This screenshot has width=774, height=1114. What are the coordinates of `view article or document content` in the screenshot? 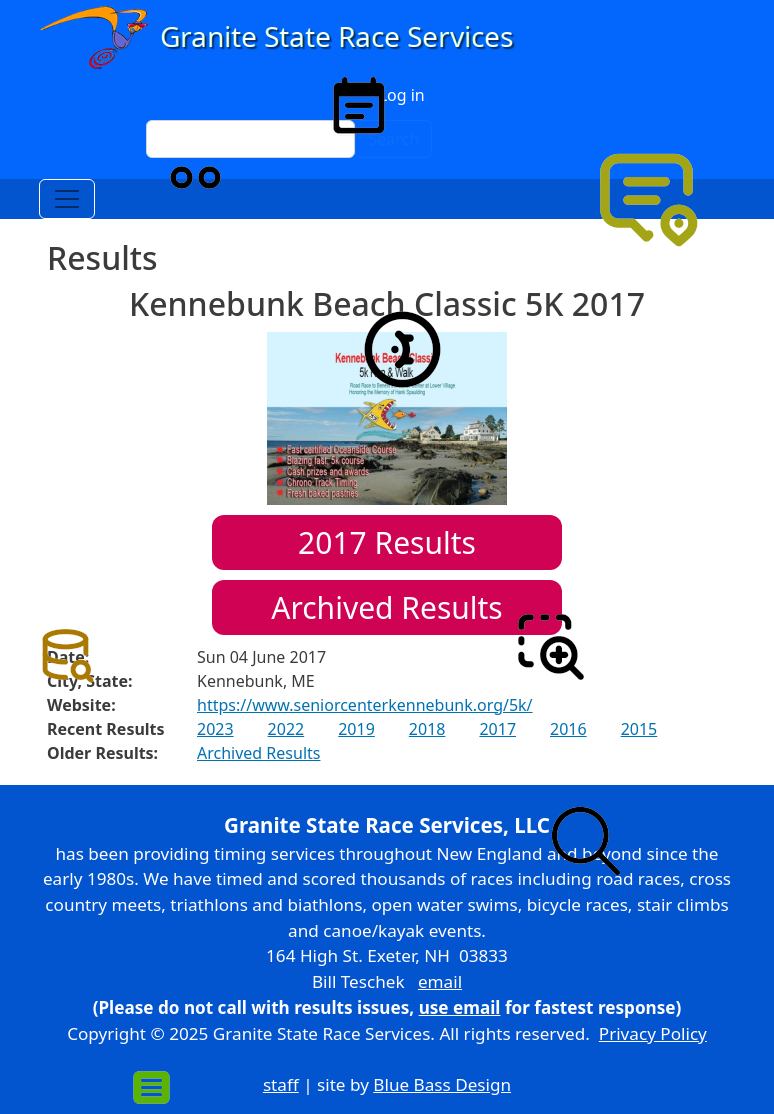 It's located at (151, 1087).